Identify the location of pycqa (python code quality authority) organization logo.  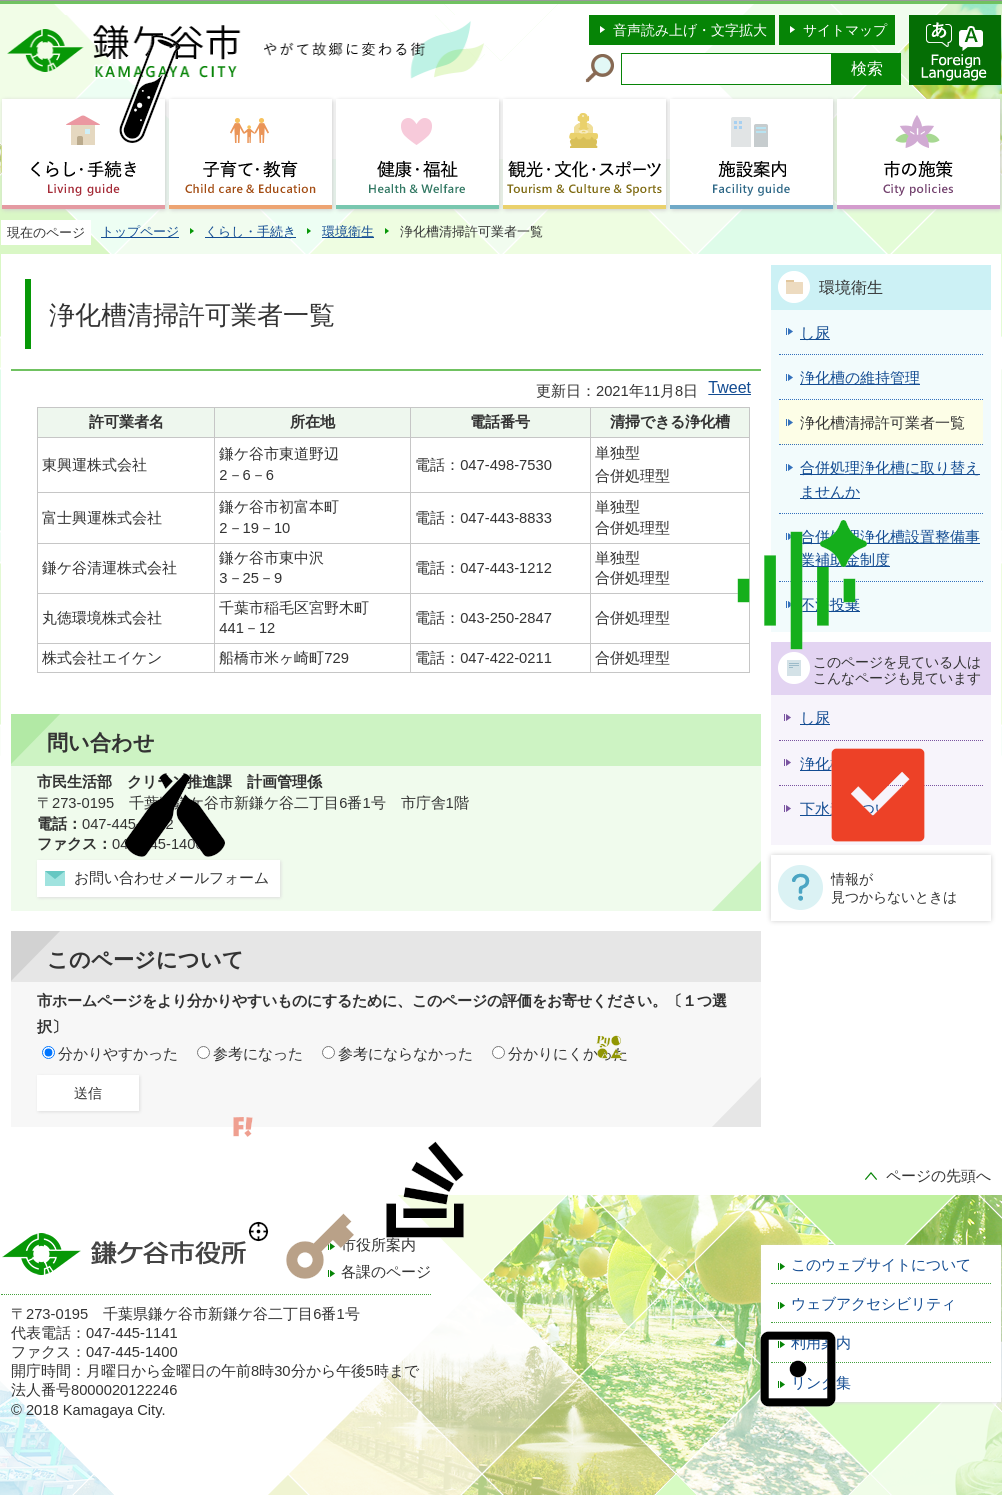
(609, 1047).